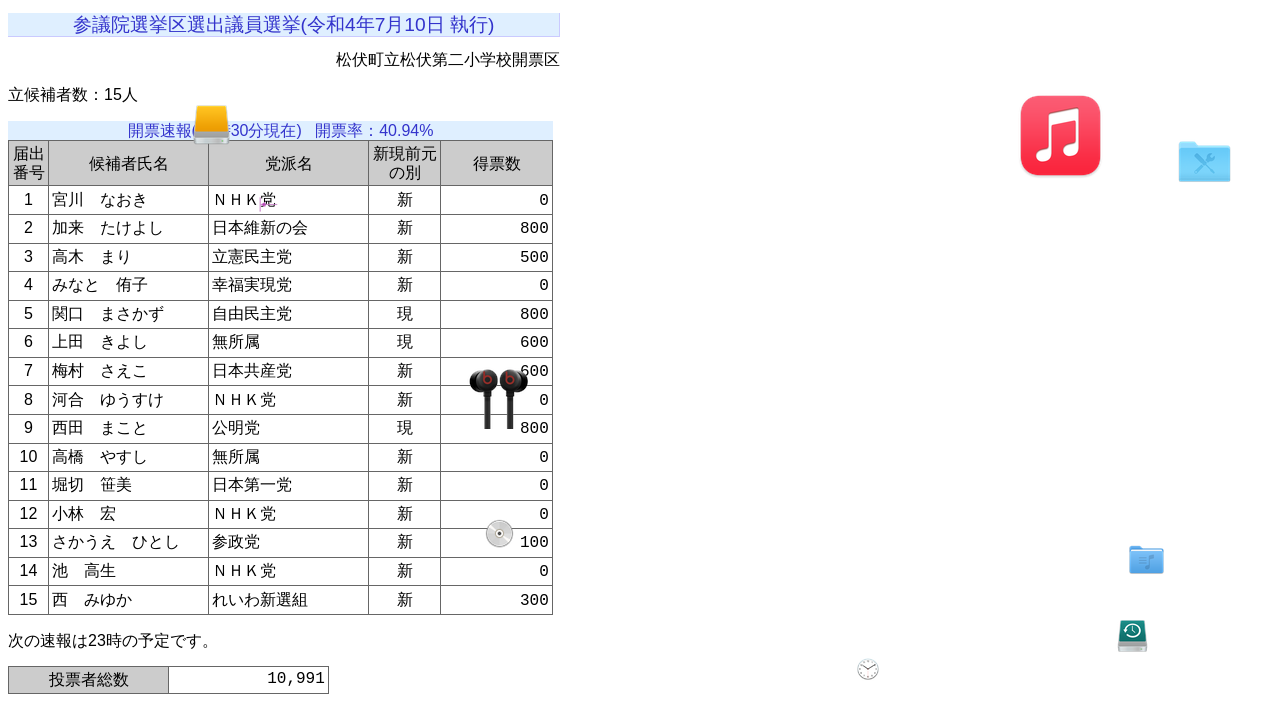  I want to click on go to the first item in a list or sequence, so click(268, 204).